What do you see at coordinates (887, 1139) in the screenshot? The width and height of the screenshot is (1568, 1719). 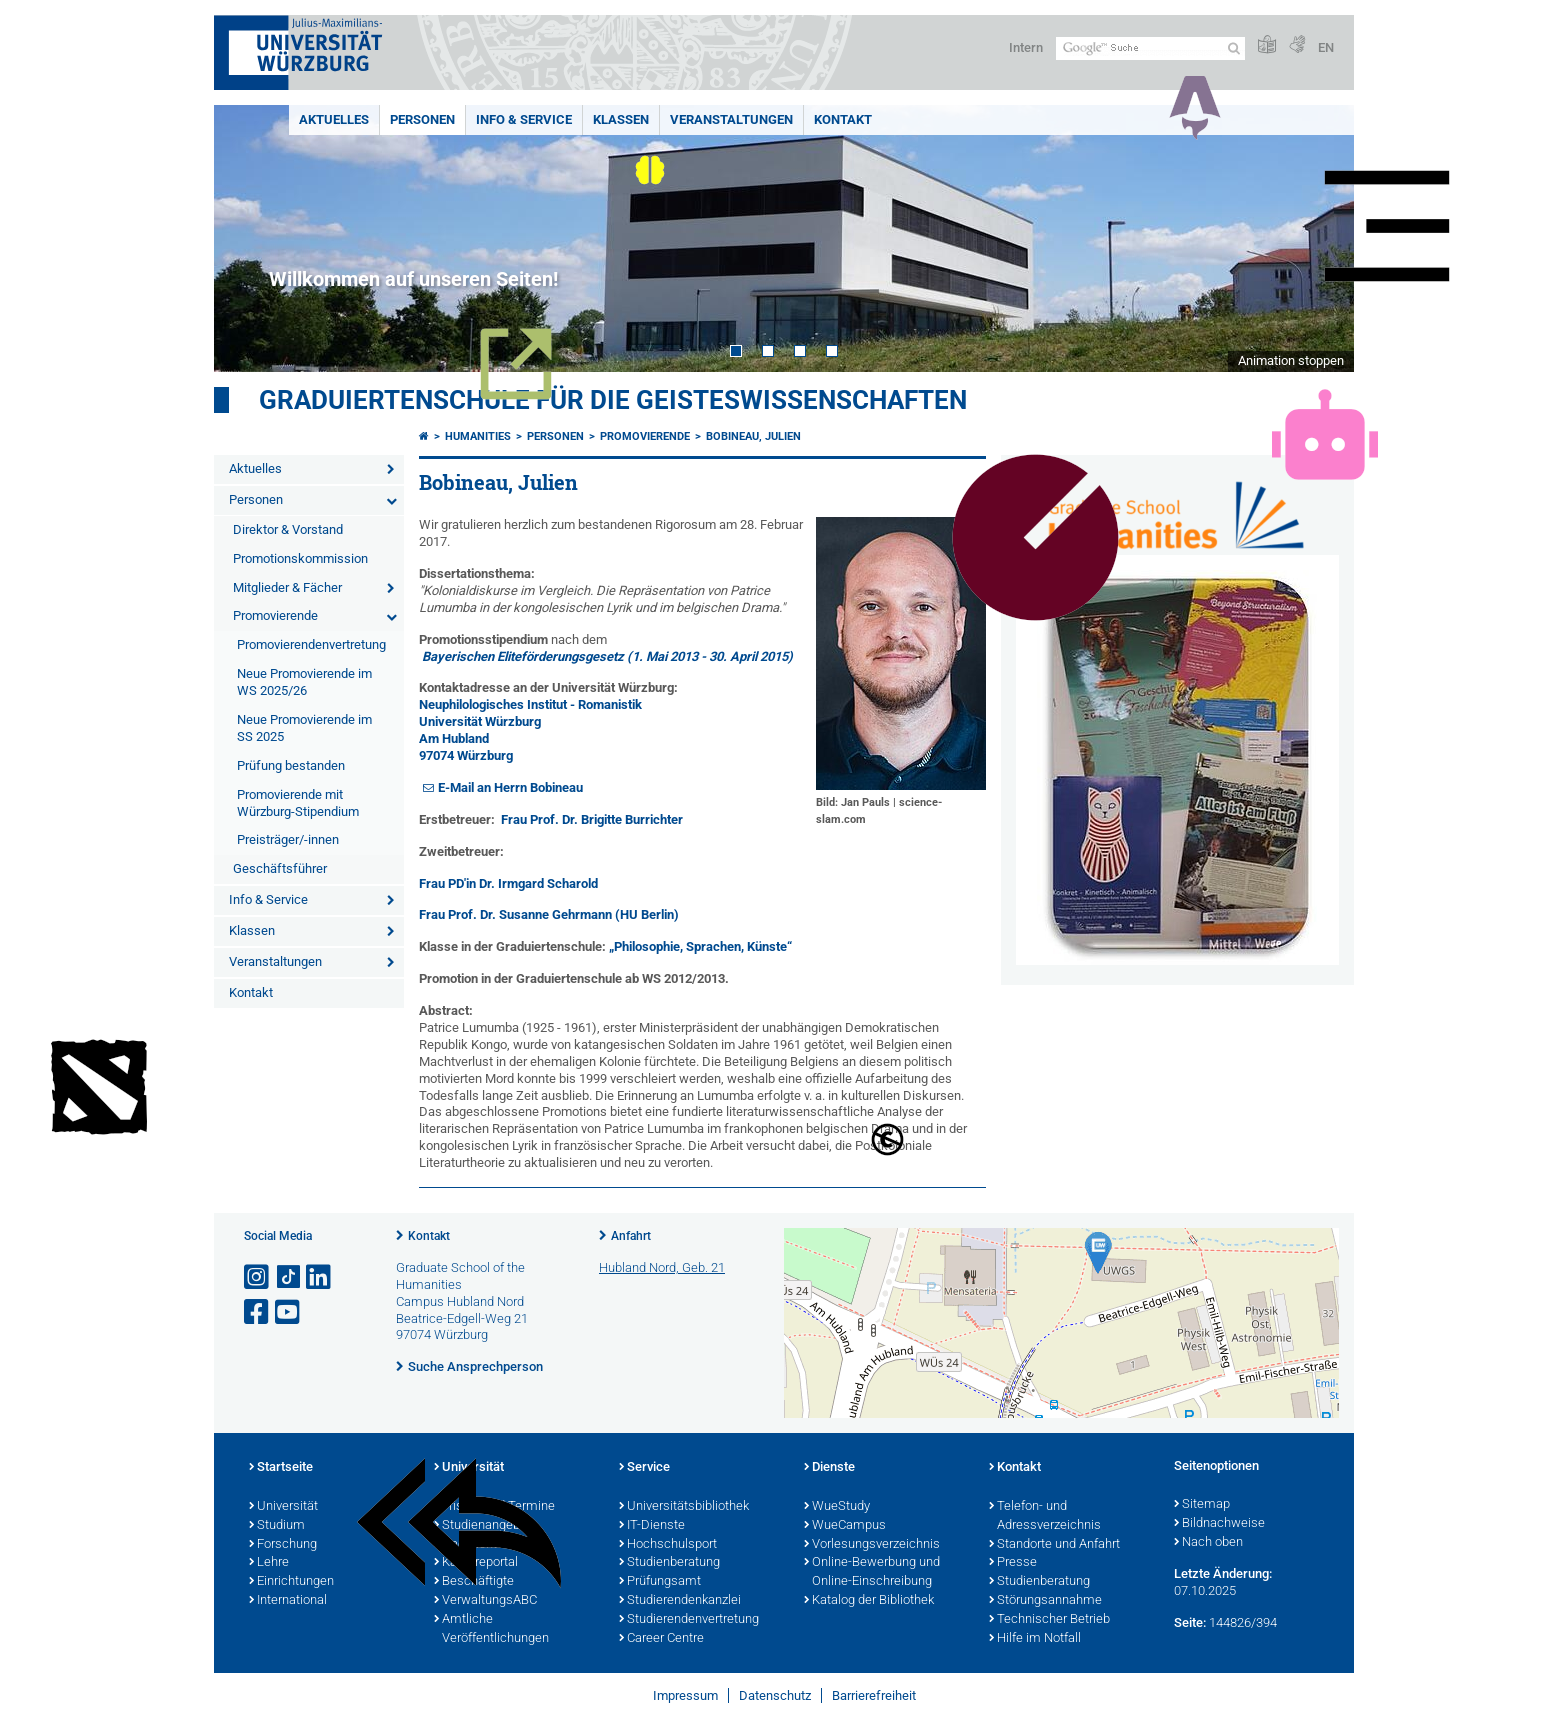 I see `indicates public domain content with no copyright restrictions` at bounding box center [887, 1139].